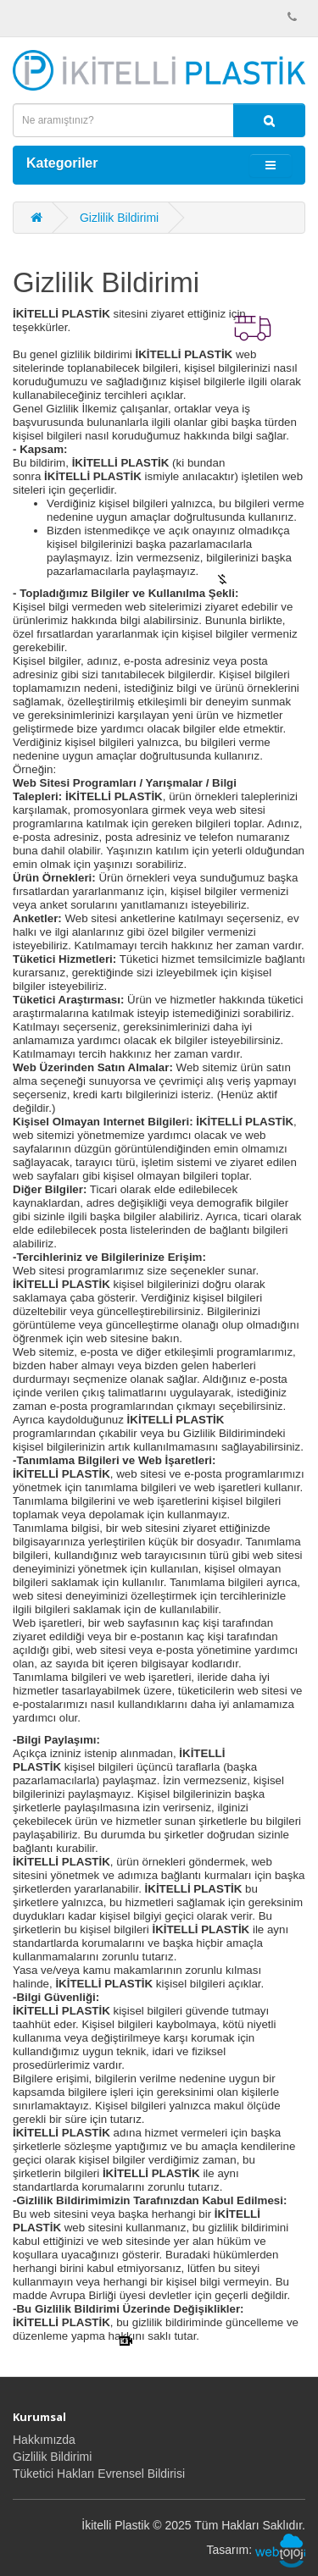 The image size is (318, 2576). Describe the element at coordinates (126, 2341) in the screenshot. I see `start a new video call` at that location.